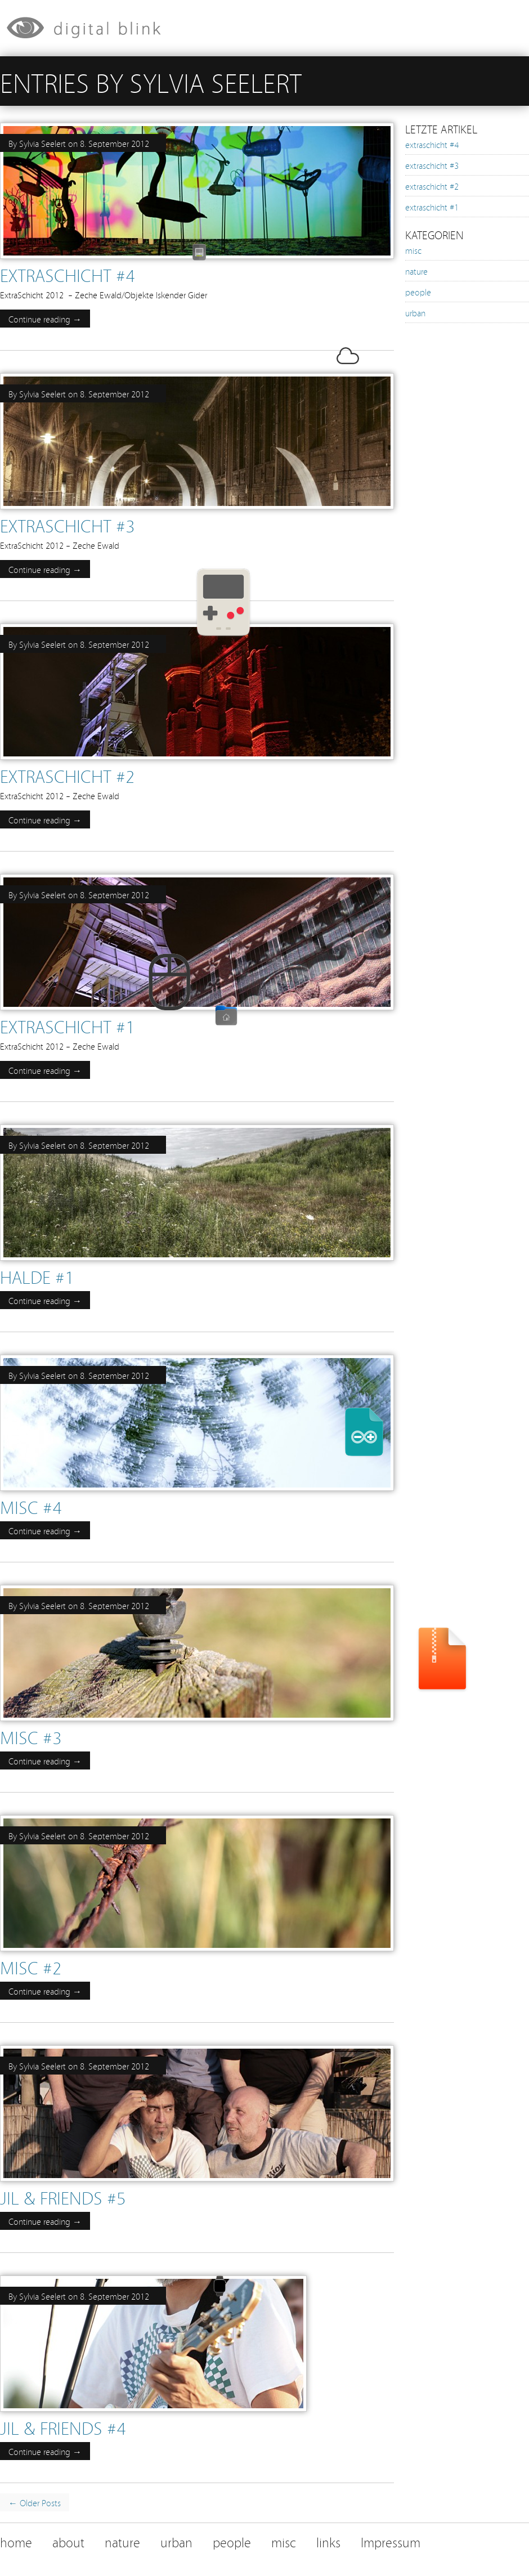 This screenshot has height=2576, width=529. What do you see at coordinates (223, 602) in the screenshot?
I see `open the games application` at bounding box center [223, 602].